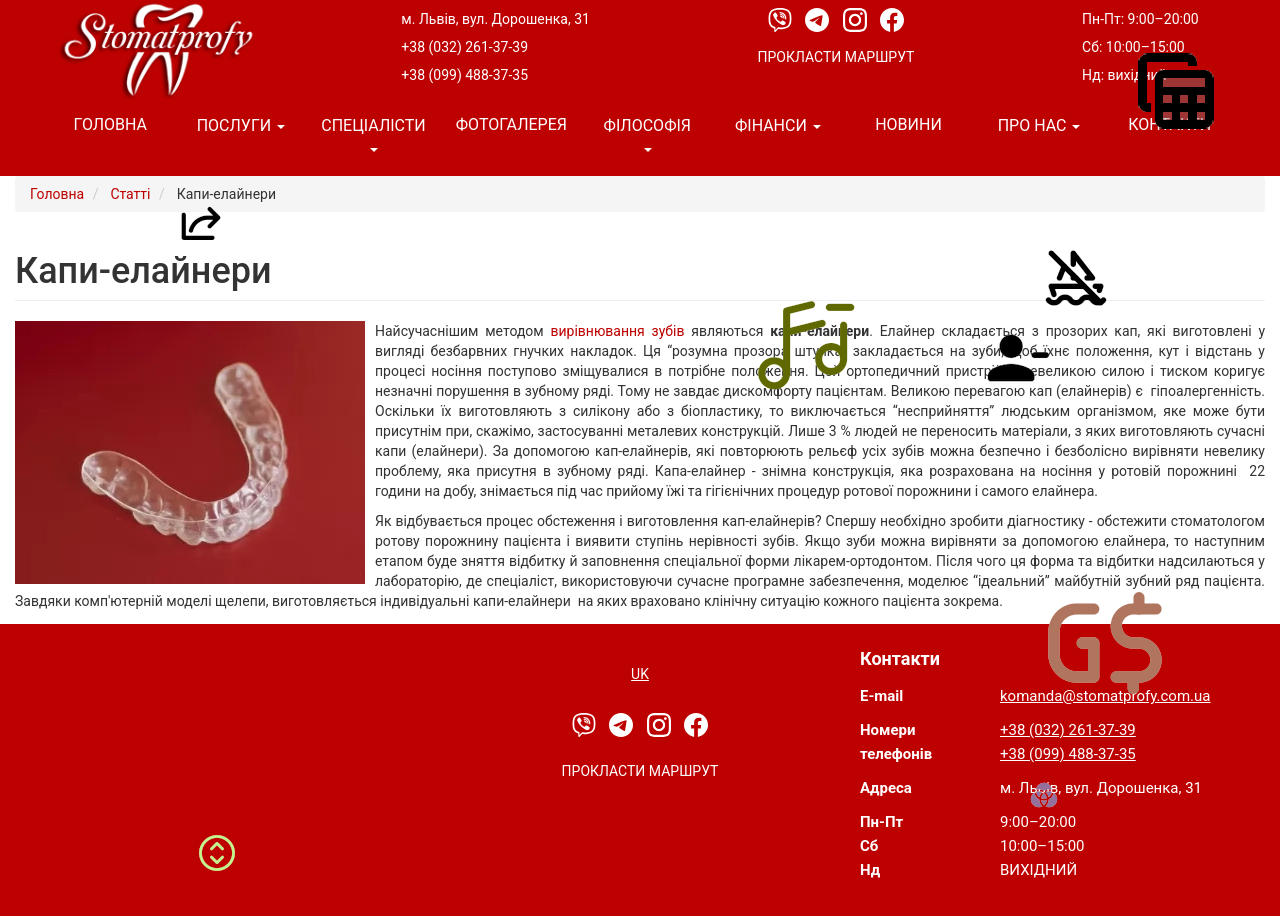 This screenshot has width=1280, height=917. What do you see at coordinates (1076, 278) in the screenshot?
I see `sailing or boating unavailable` at bounding box center [1076, 278].